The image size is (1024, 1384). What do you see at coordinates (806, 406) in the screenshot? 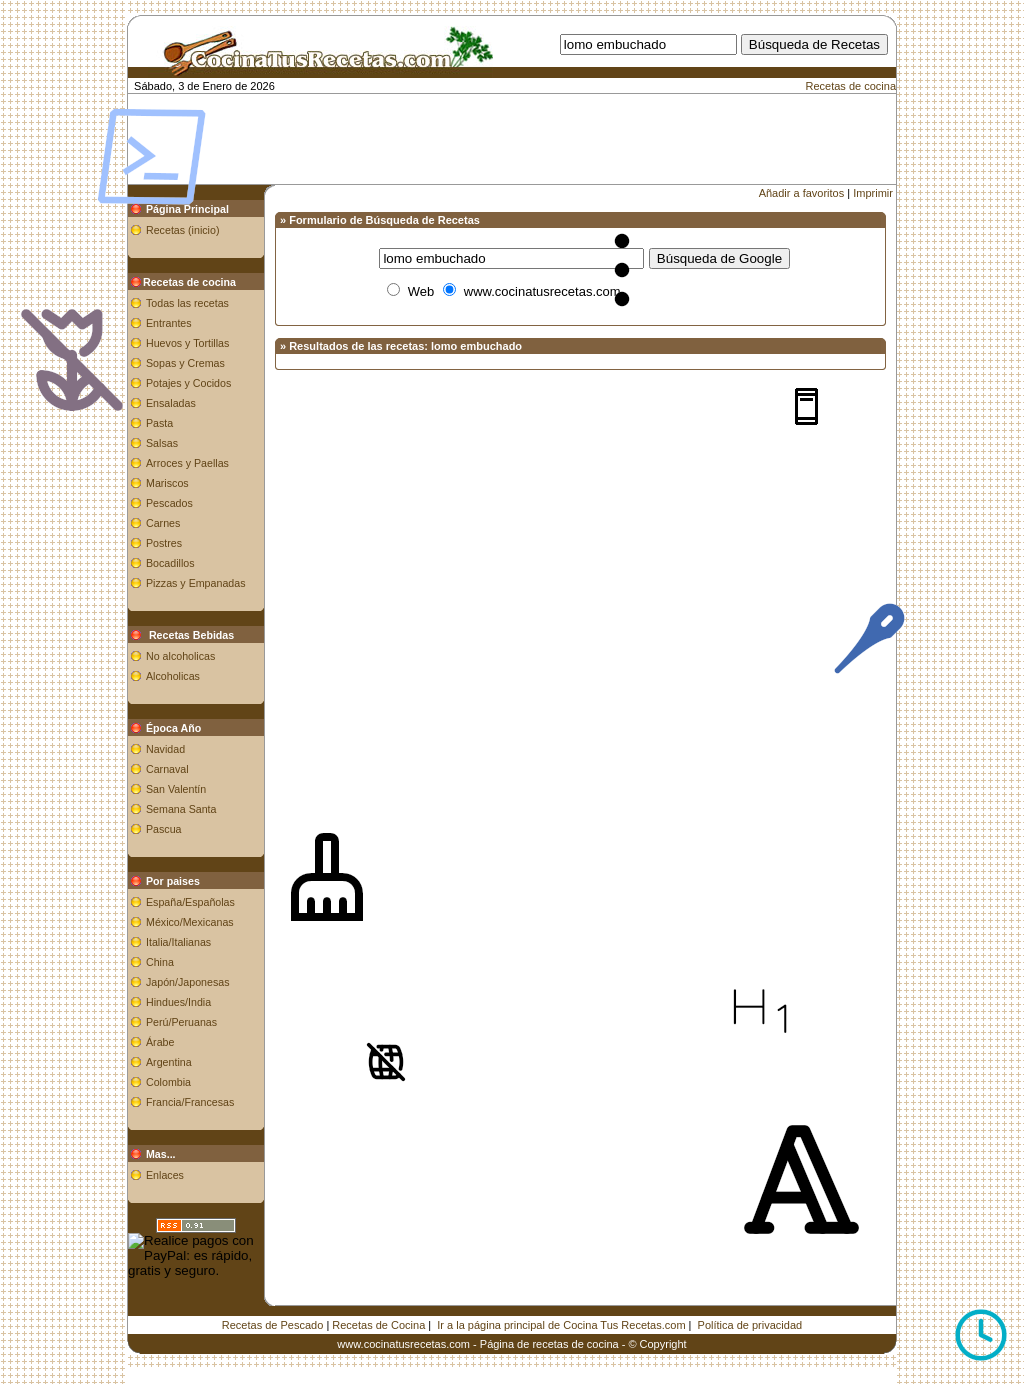
I see `view mobile ad placements` at bounding box center [806, 406].